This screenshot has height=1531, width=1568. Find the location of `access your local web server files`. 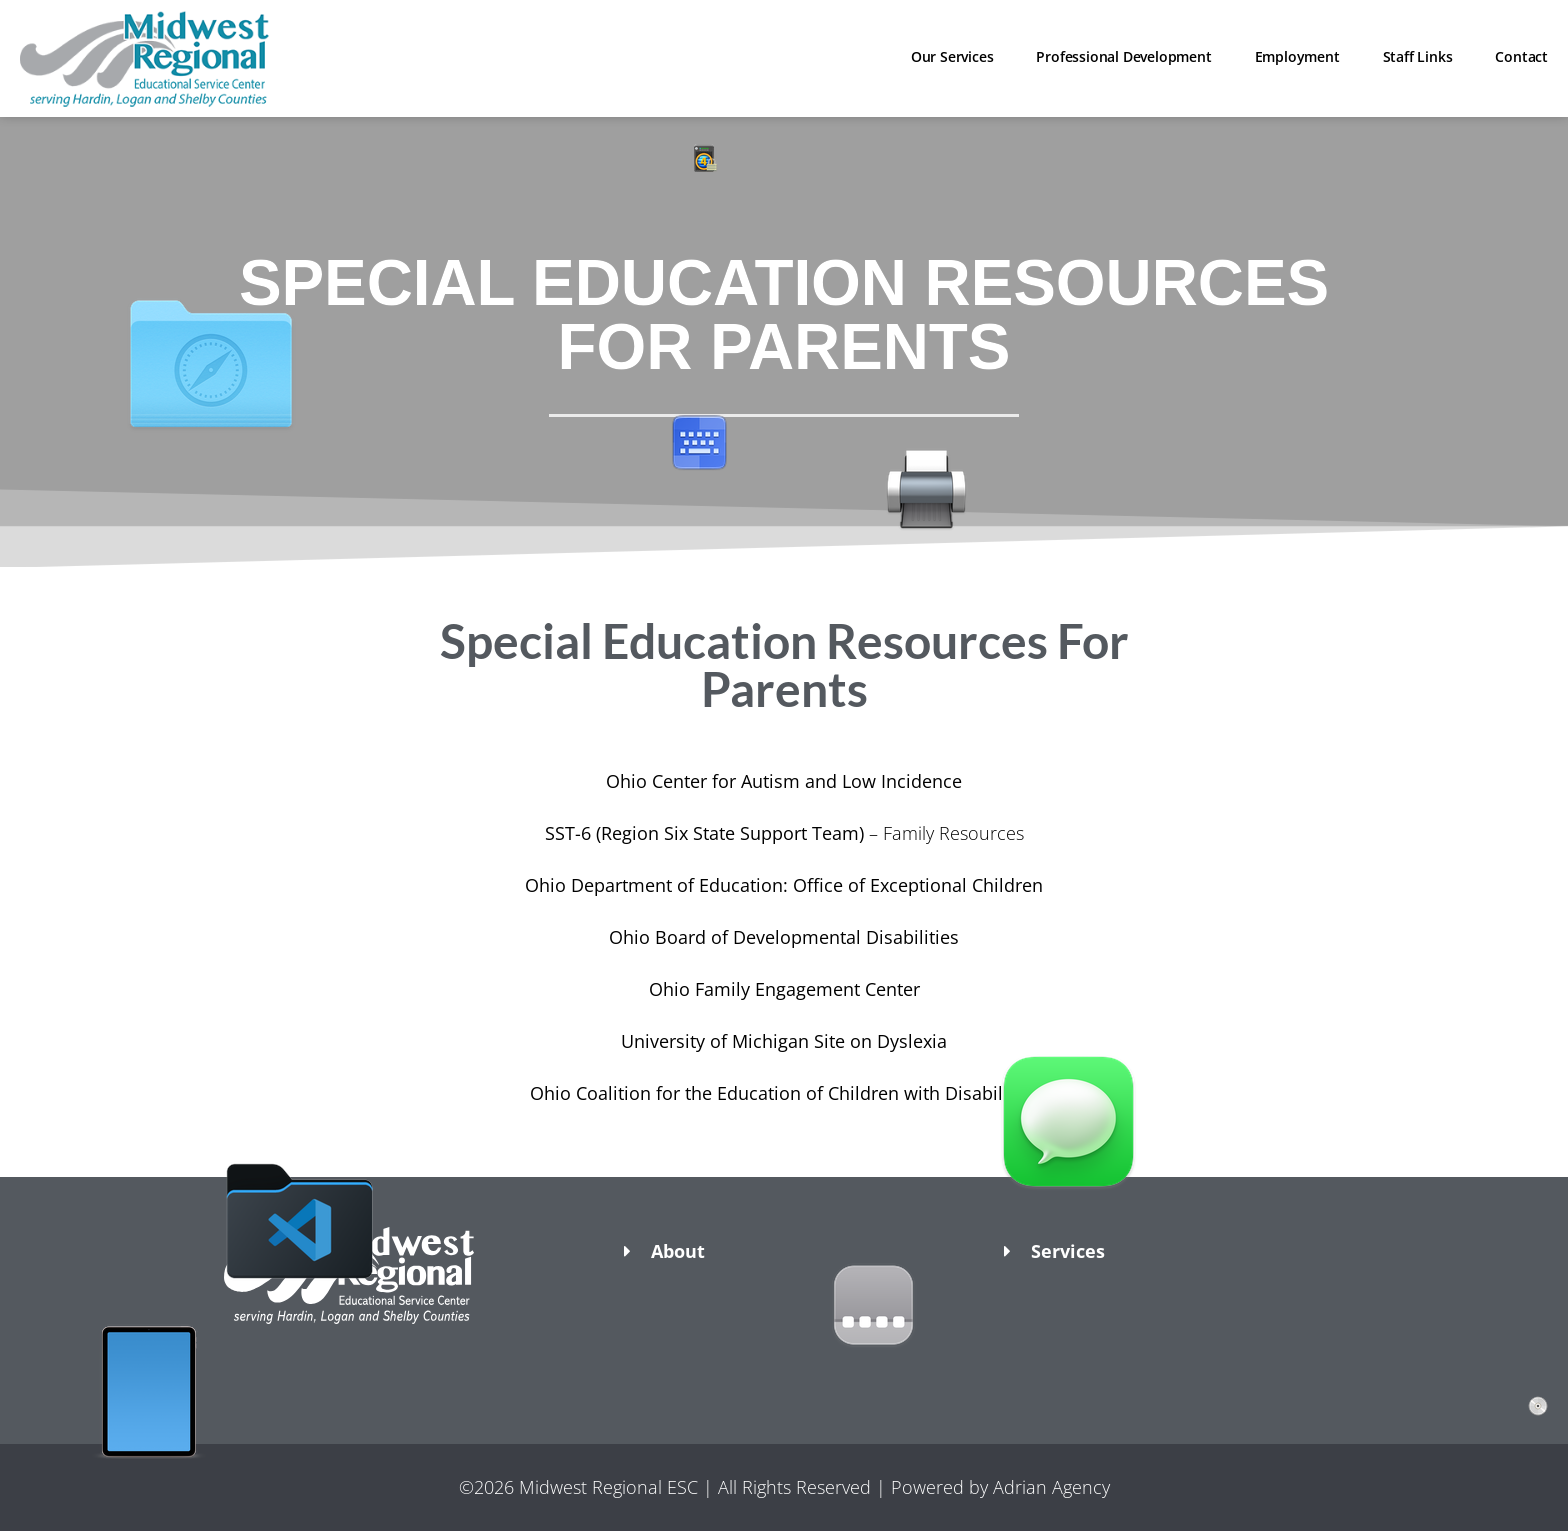

access your local web server files is located at coordinates (211, 364).